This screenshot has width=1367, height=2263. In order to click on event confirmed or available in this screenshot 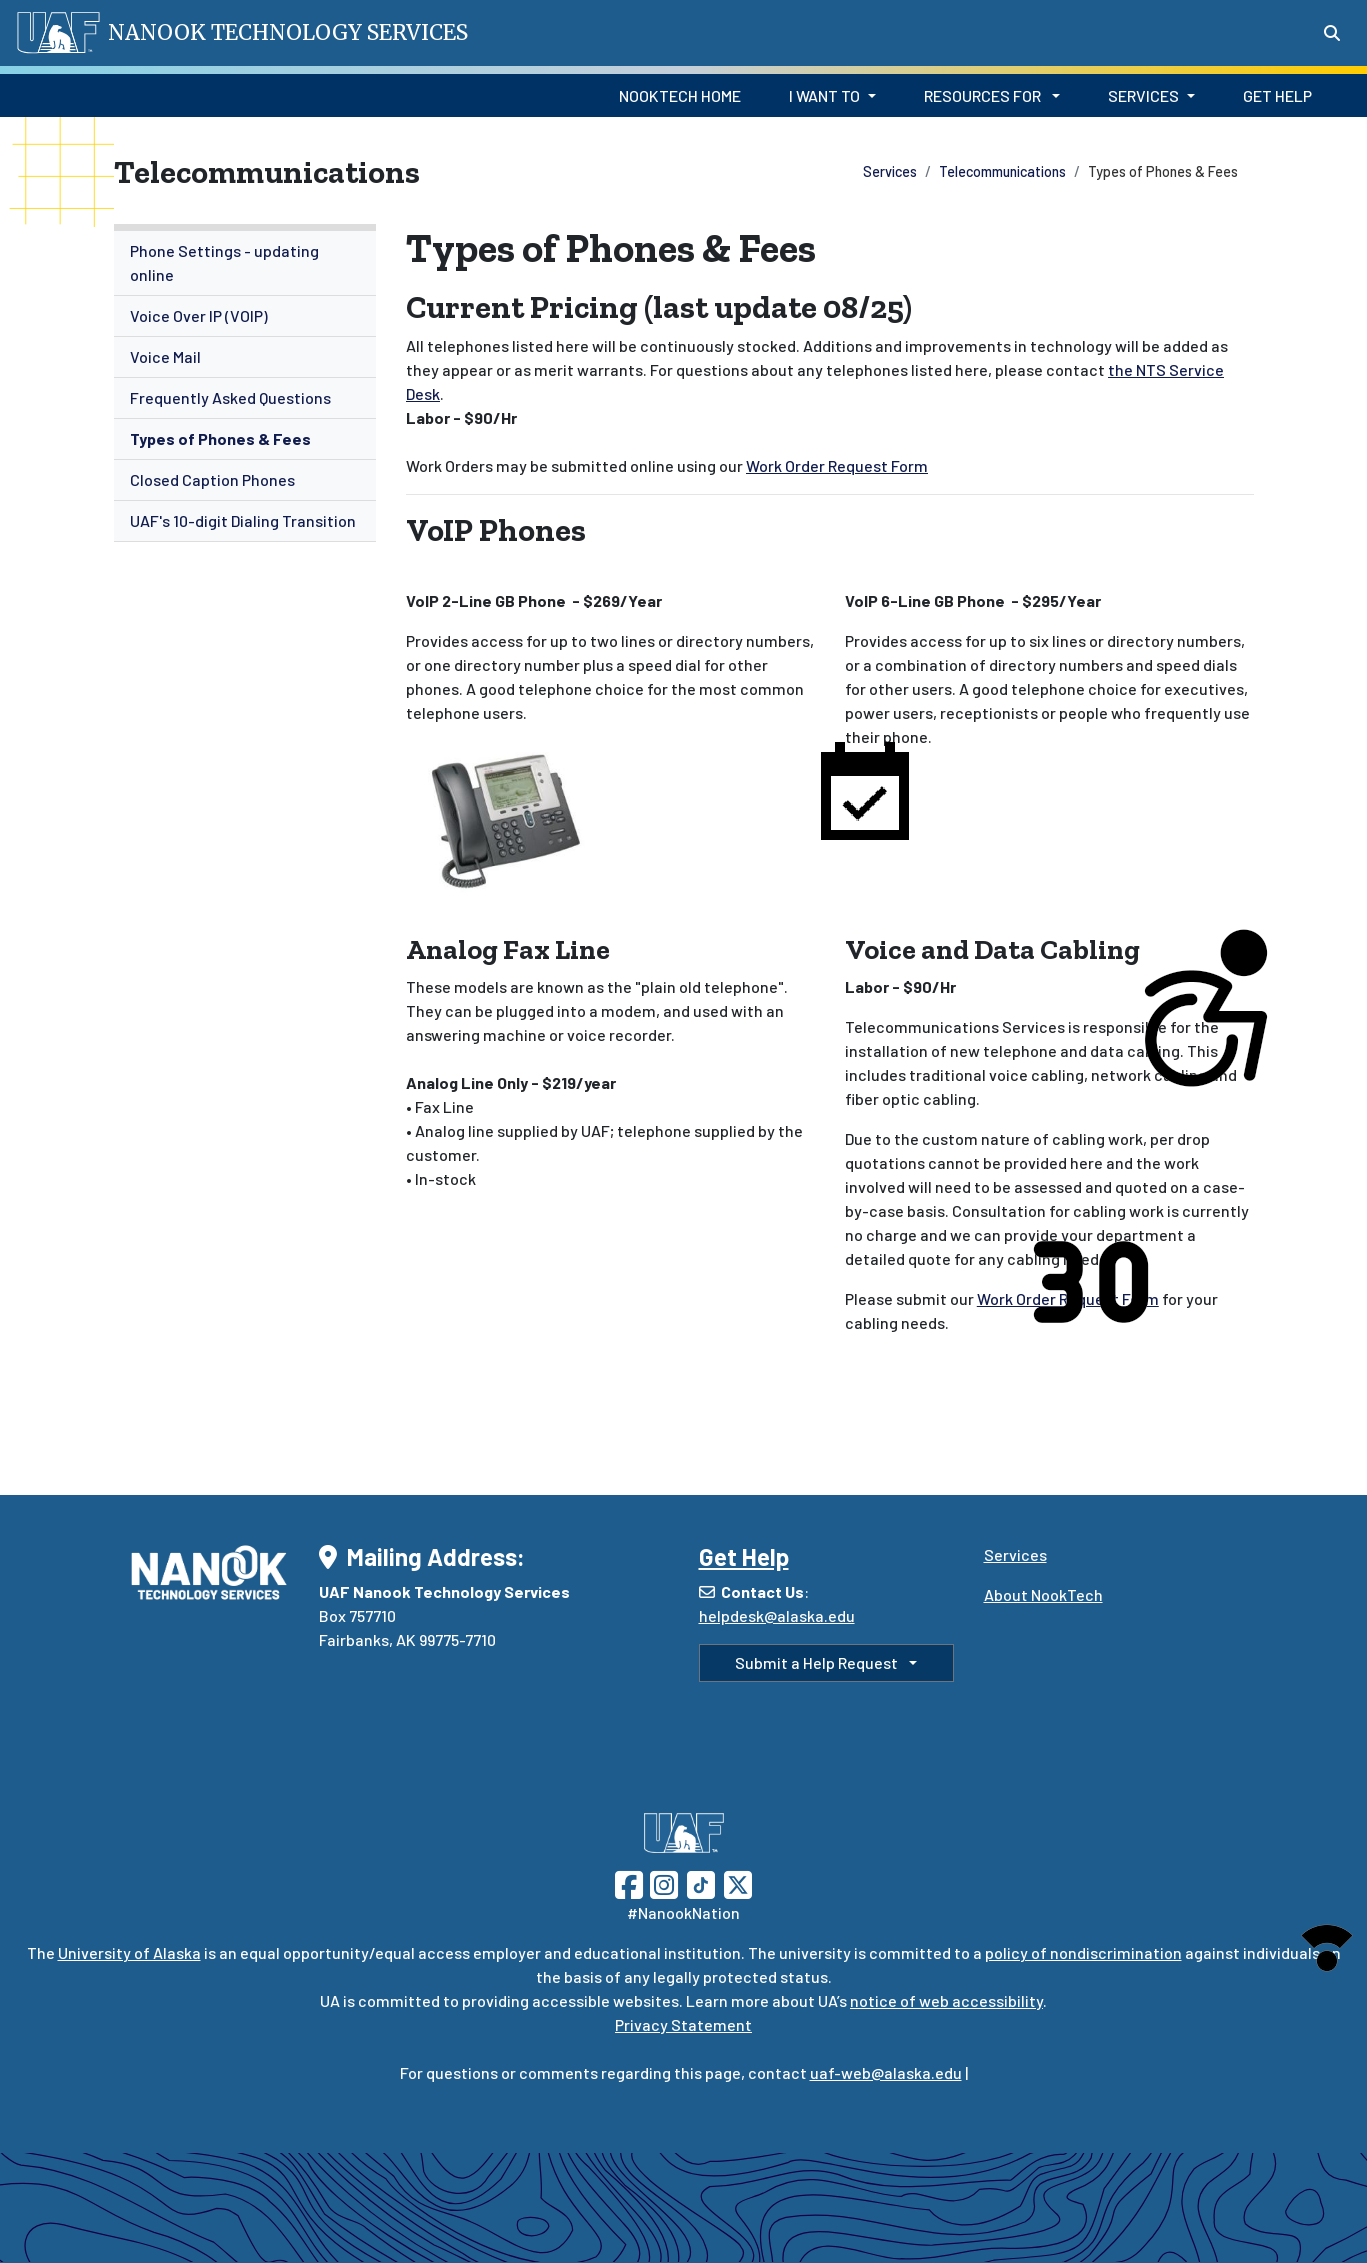, I will do `click(865, 796)`.